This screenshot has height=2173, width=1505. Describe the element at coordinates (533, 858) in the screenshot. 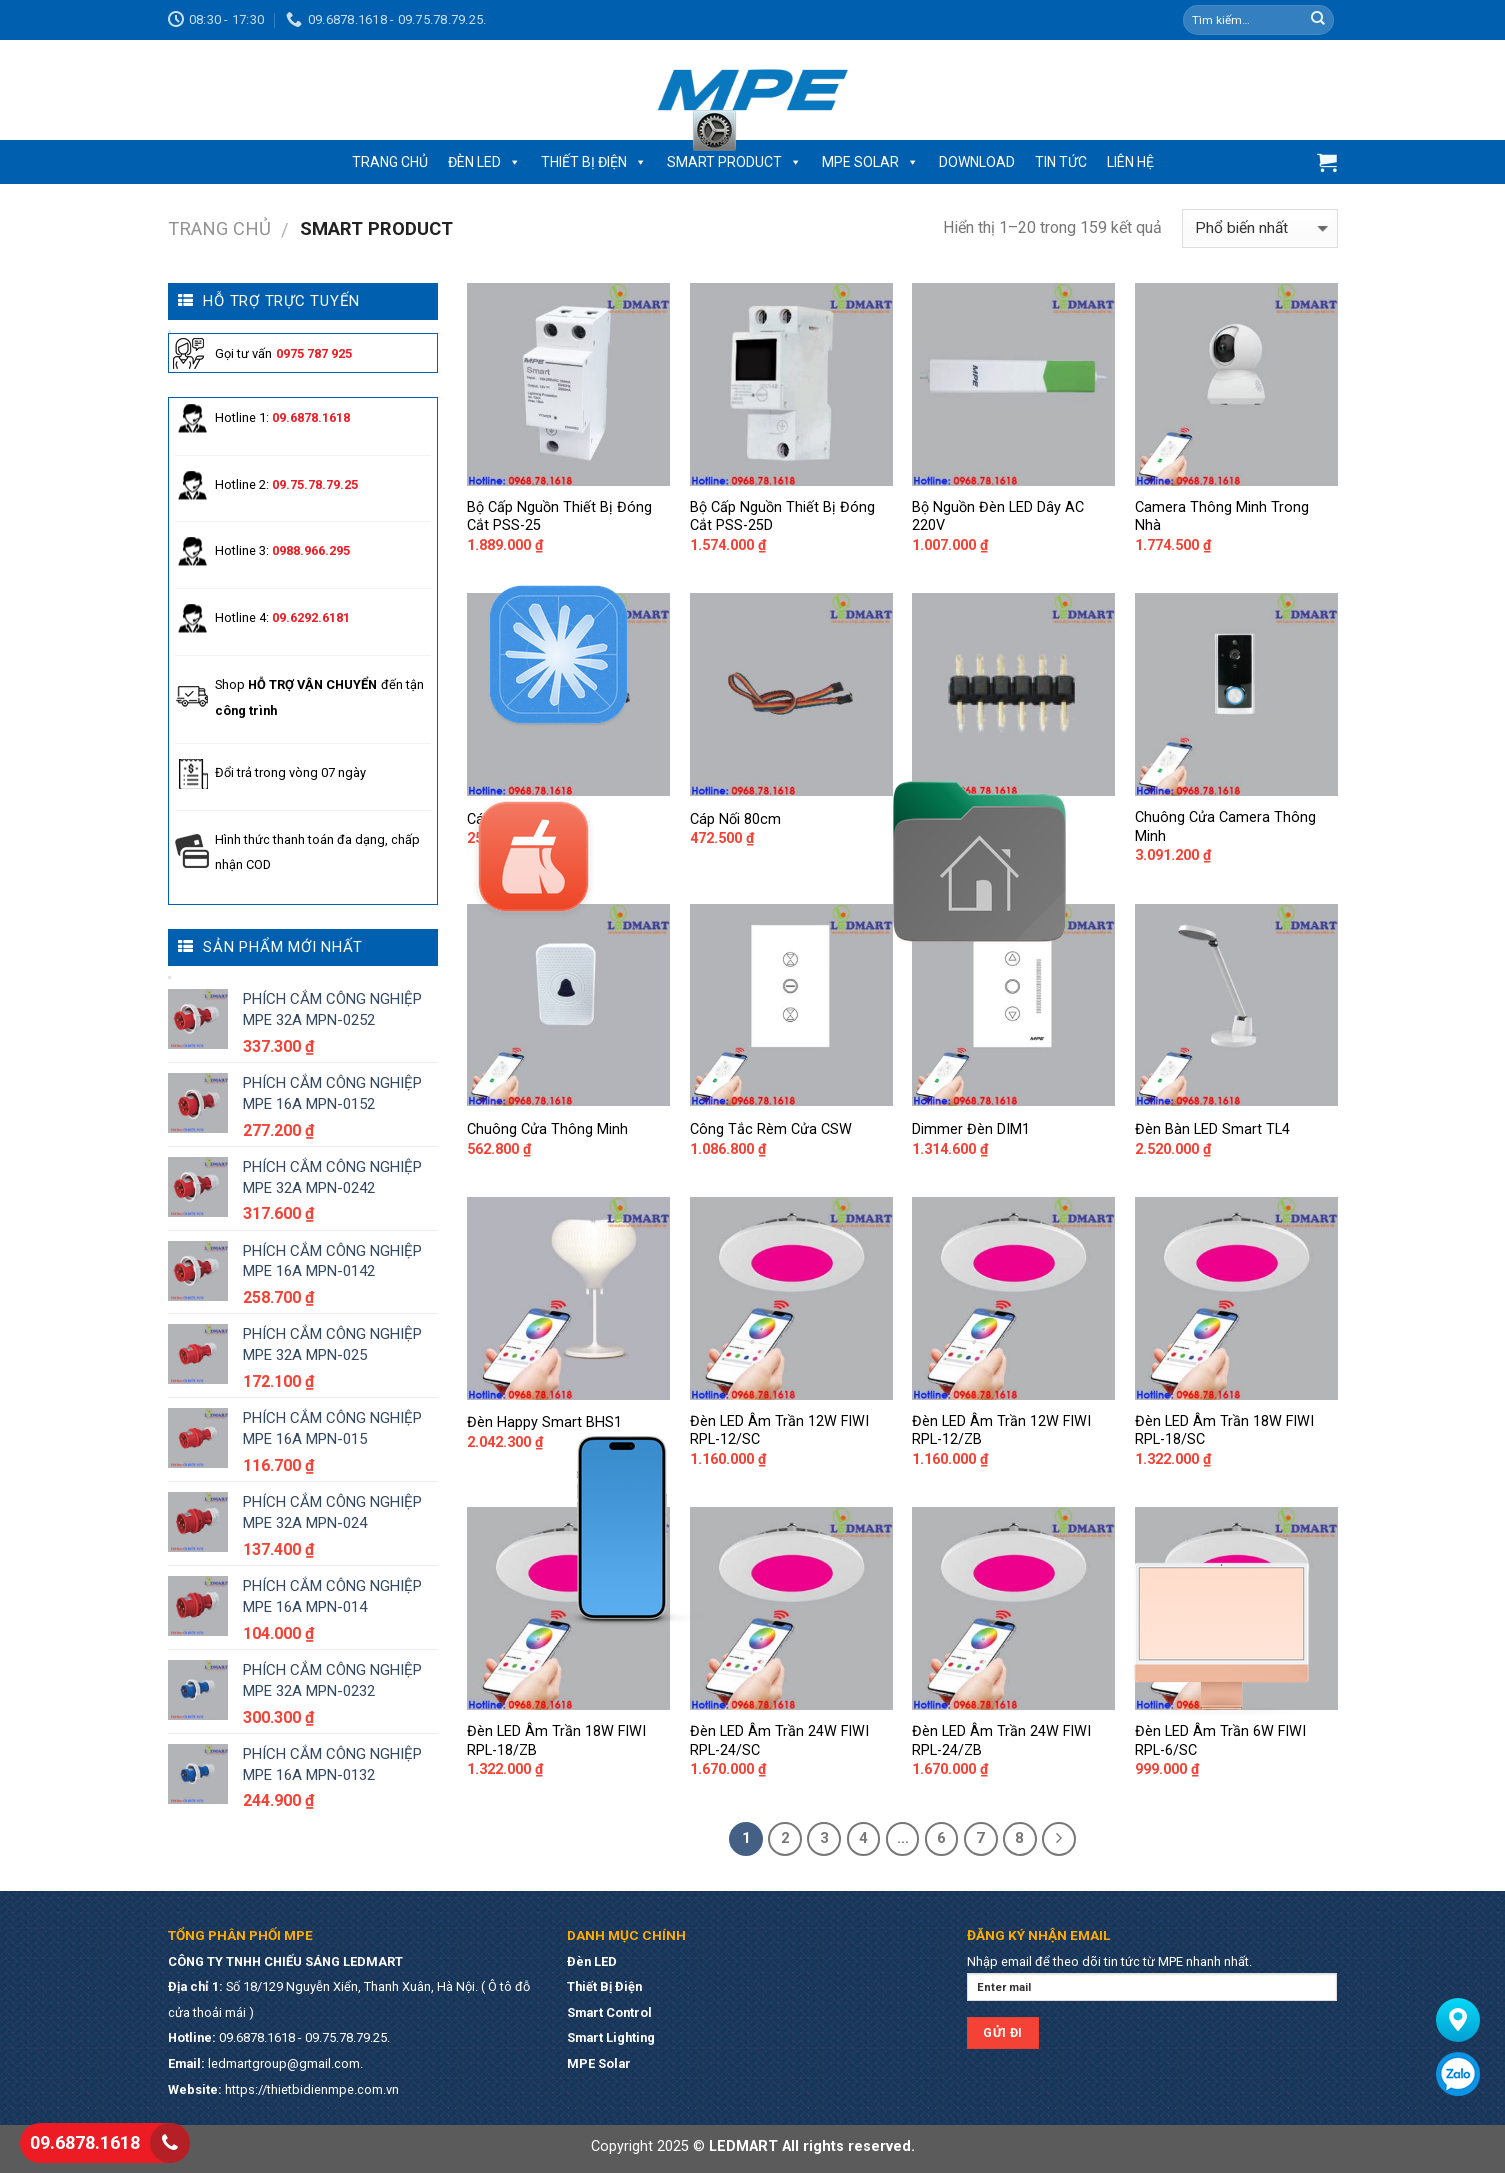

I see `access privacy and storage cleanup settings` at that location.